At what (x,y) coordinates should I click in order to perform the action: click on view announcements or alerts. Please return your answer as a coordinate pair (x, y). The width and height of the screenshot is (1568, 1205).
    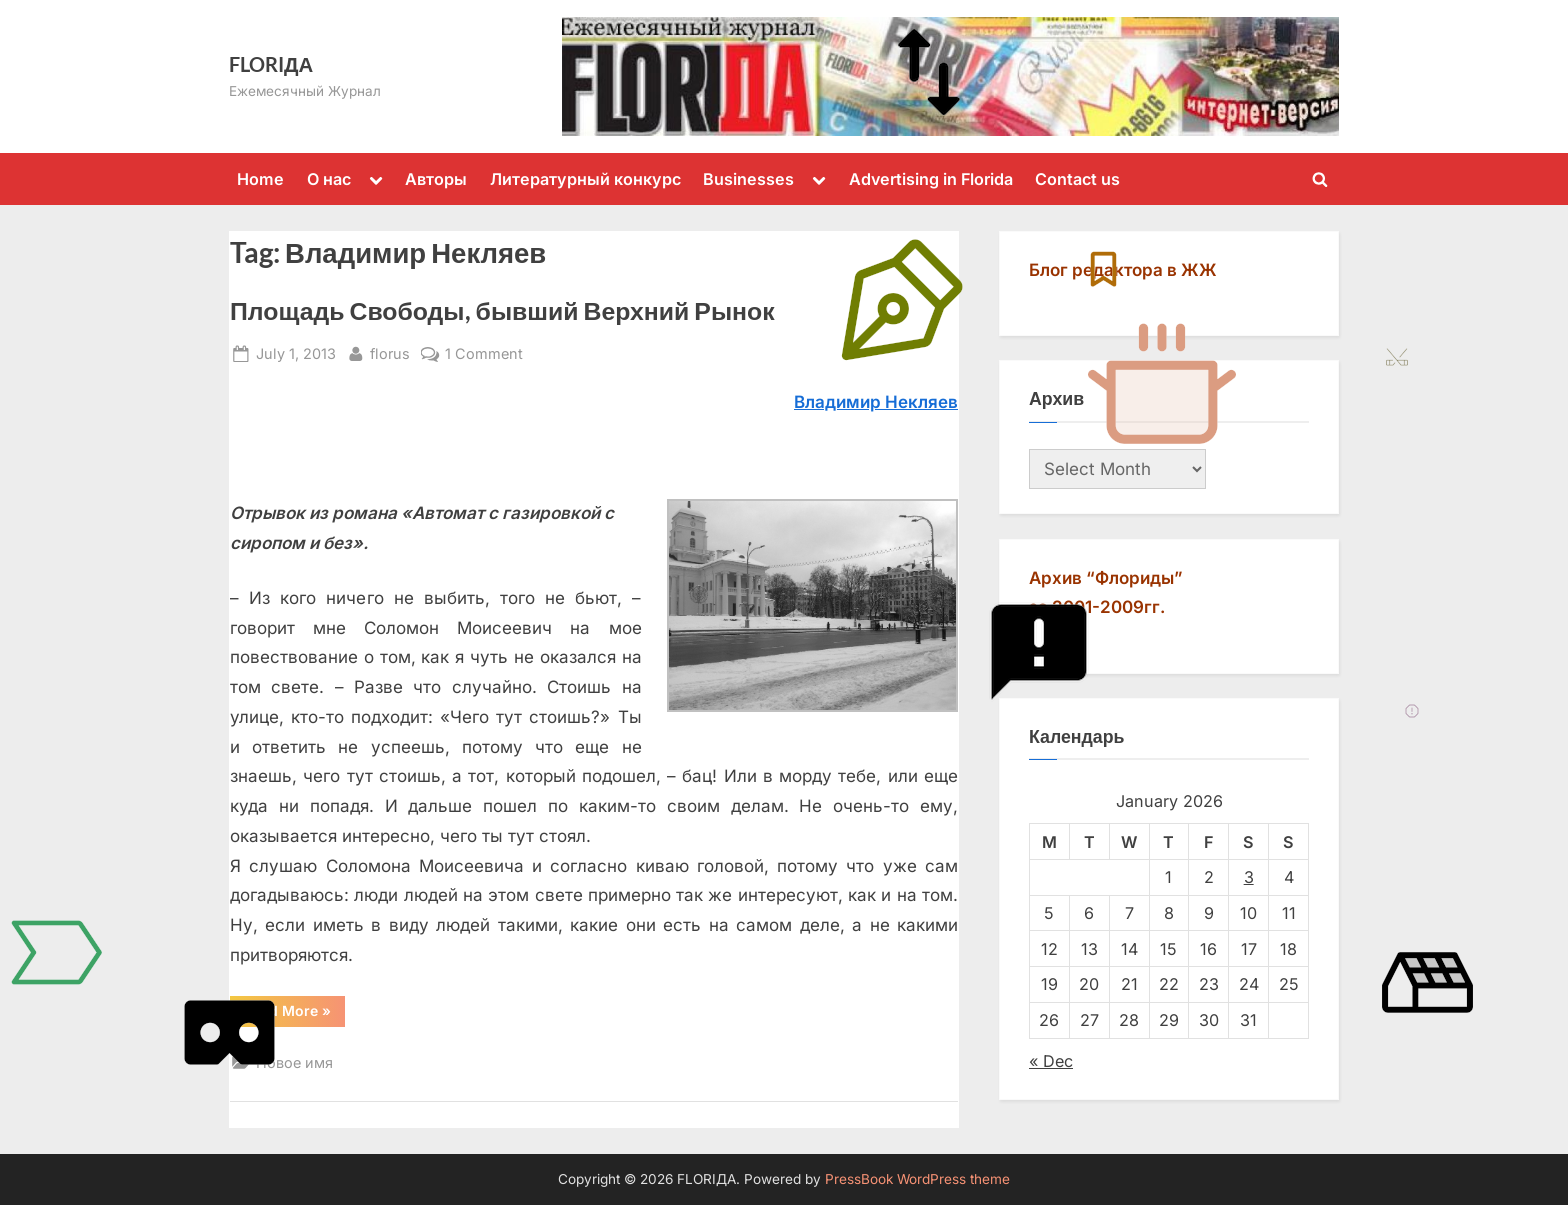
    Looking at the image, I should click on (1039, 652).